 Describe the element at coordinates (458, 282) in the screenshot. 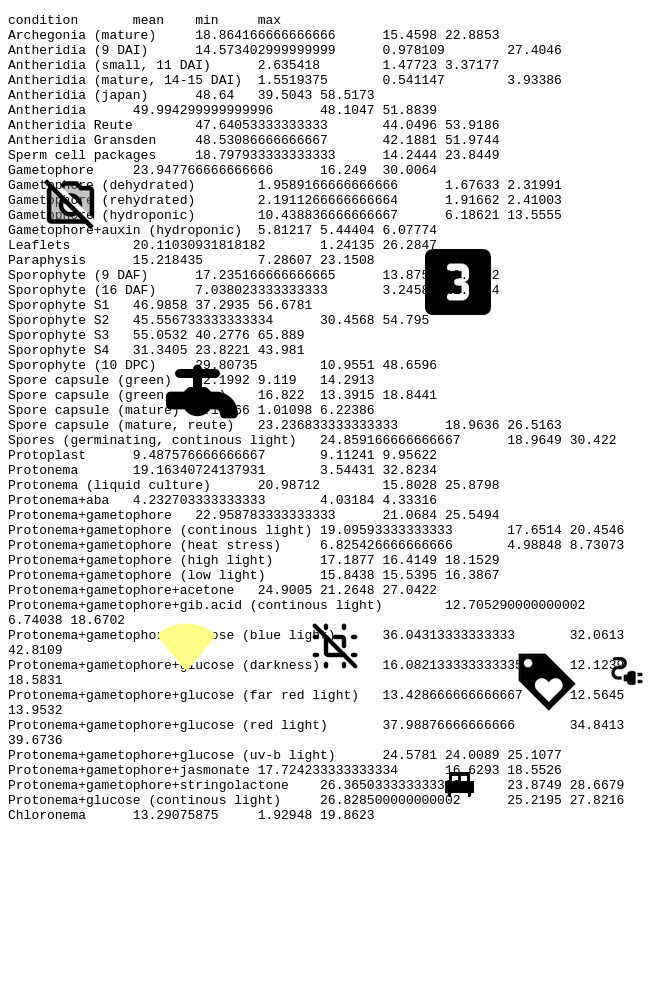

I see `step 3 in a multi-step process` at that location.